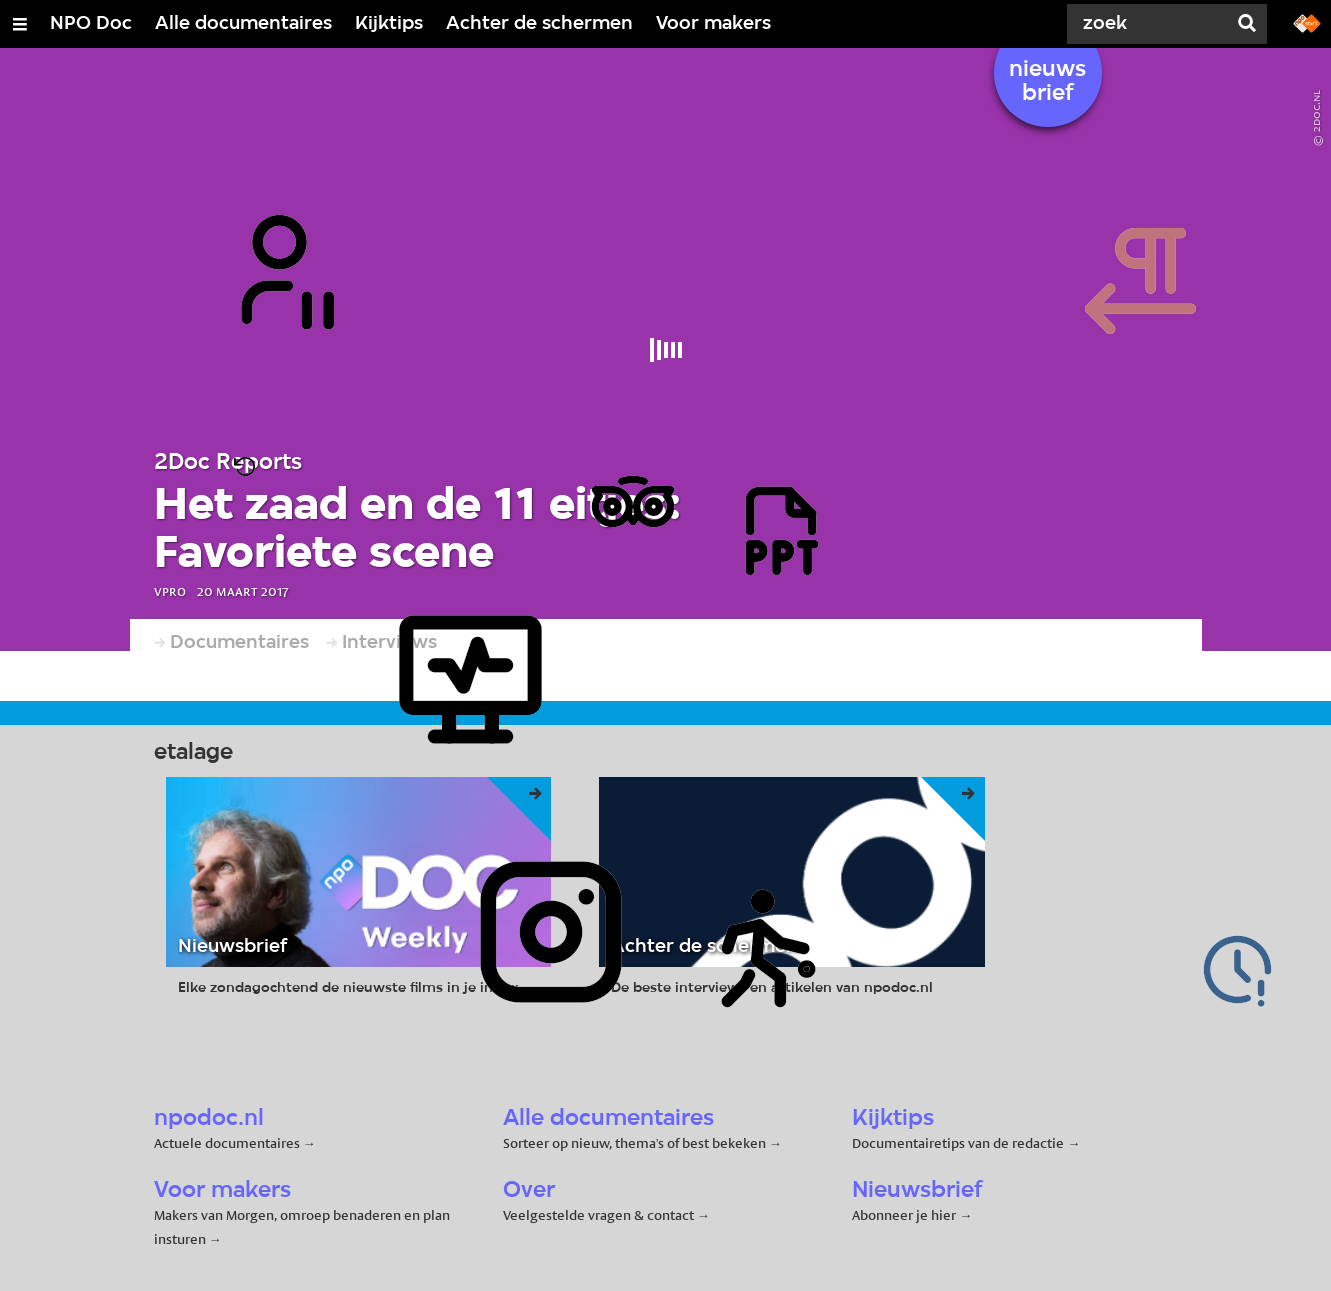  I want to click on time-sensitive alert or warning, so click(1237, 969).